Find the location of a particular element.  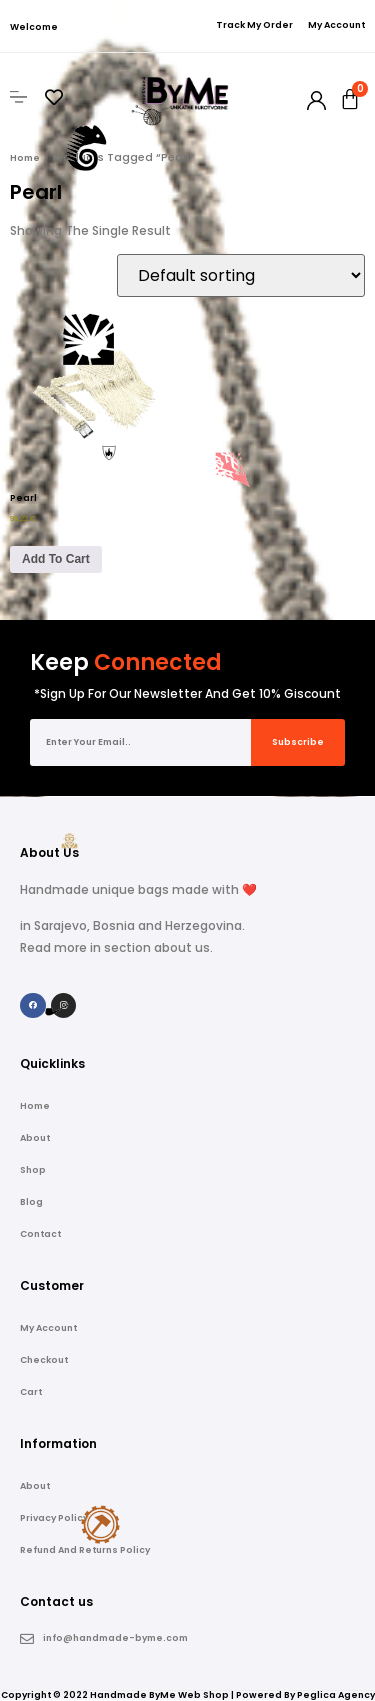

indicates a powerful attack or ground-smashing ability is located at coordinates (88, 339).